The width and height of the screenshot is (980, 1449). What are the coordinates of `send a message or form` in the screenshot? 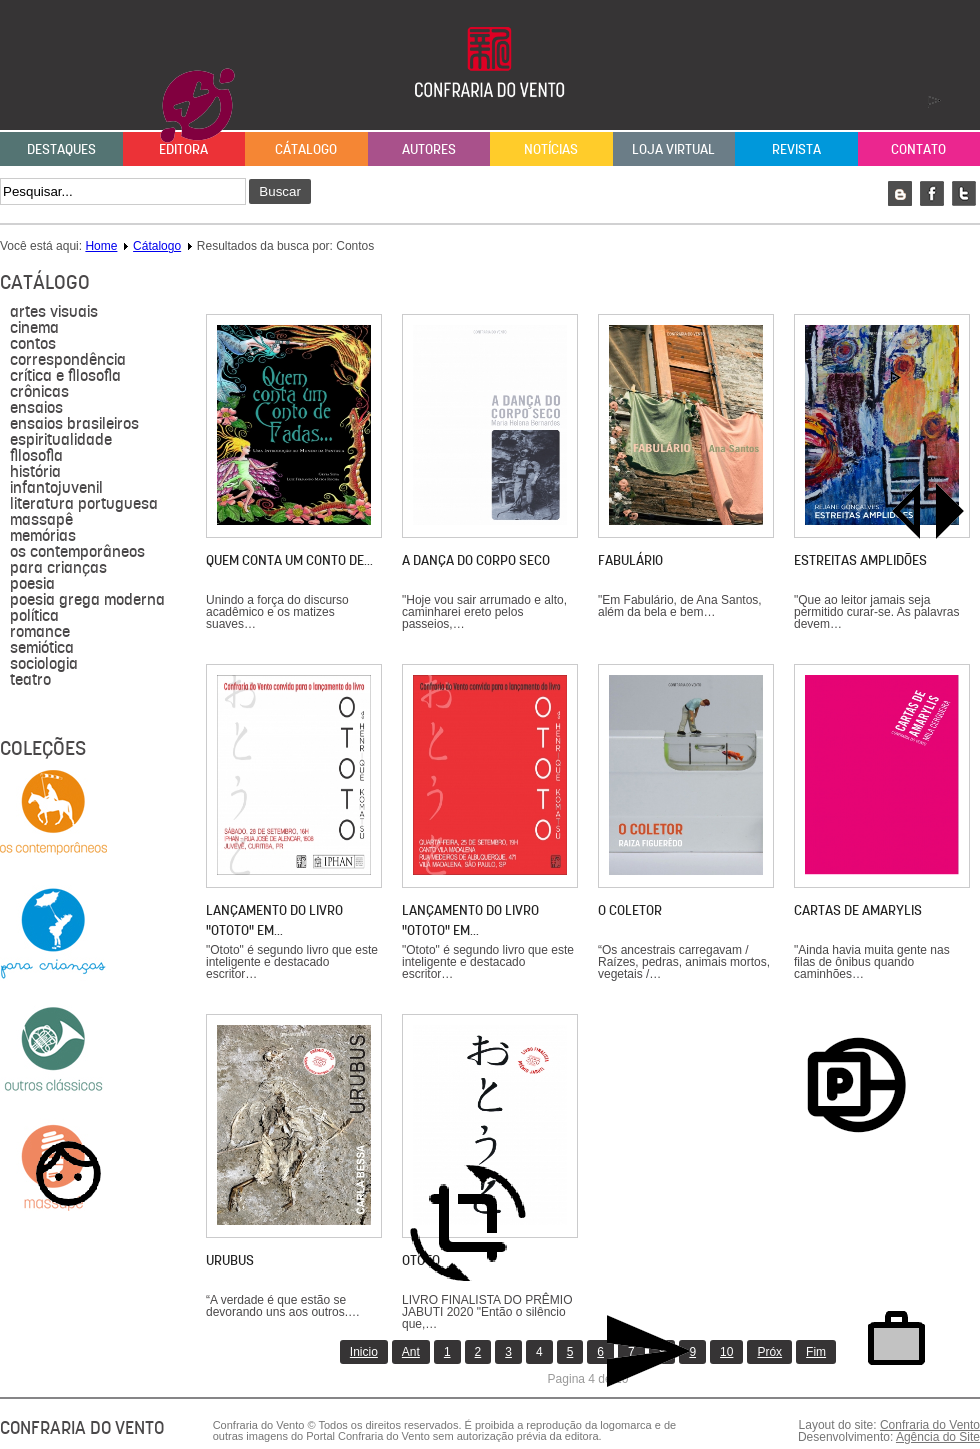 It's located at (647, 1351).